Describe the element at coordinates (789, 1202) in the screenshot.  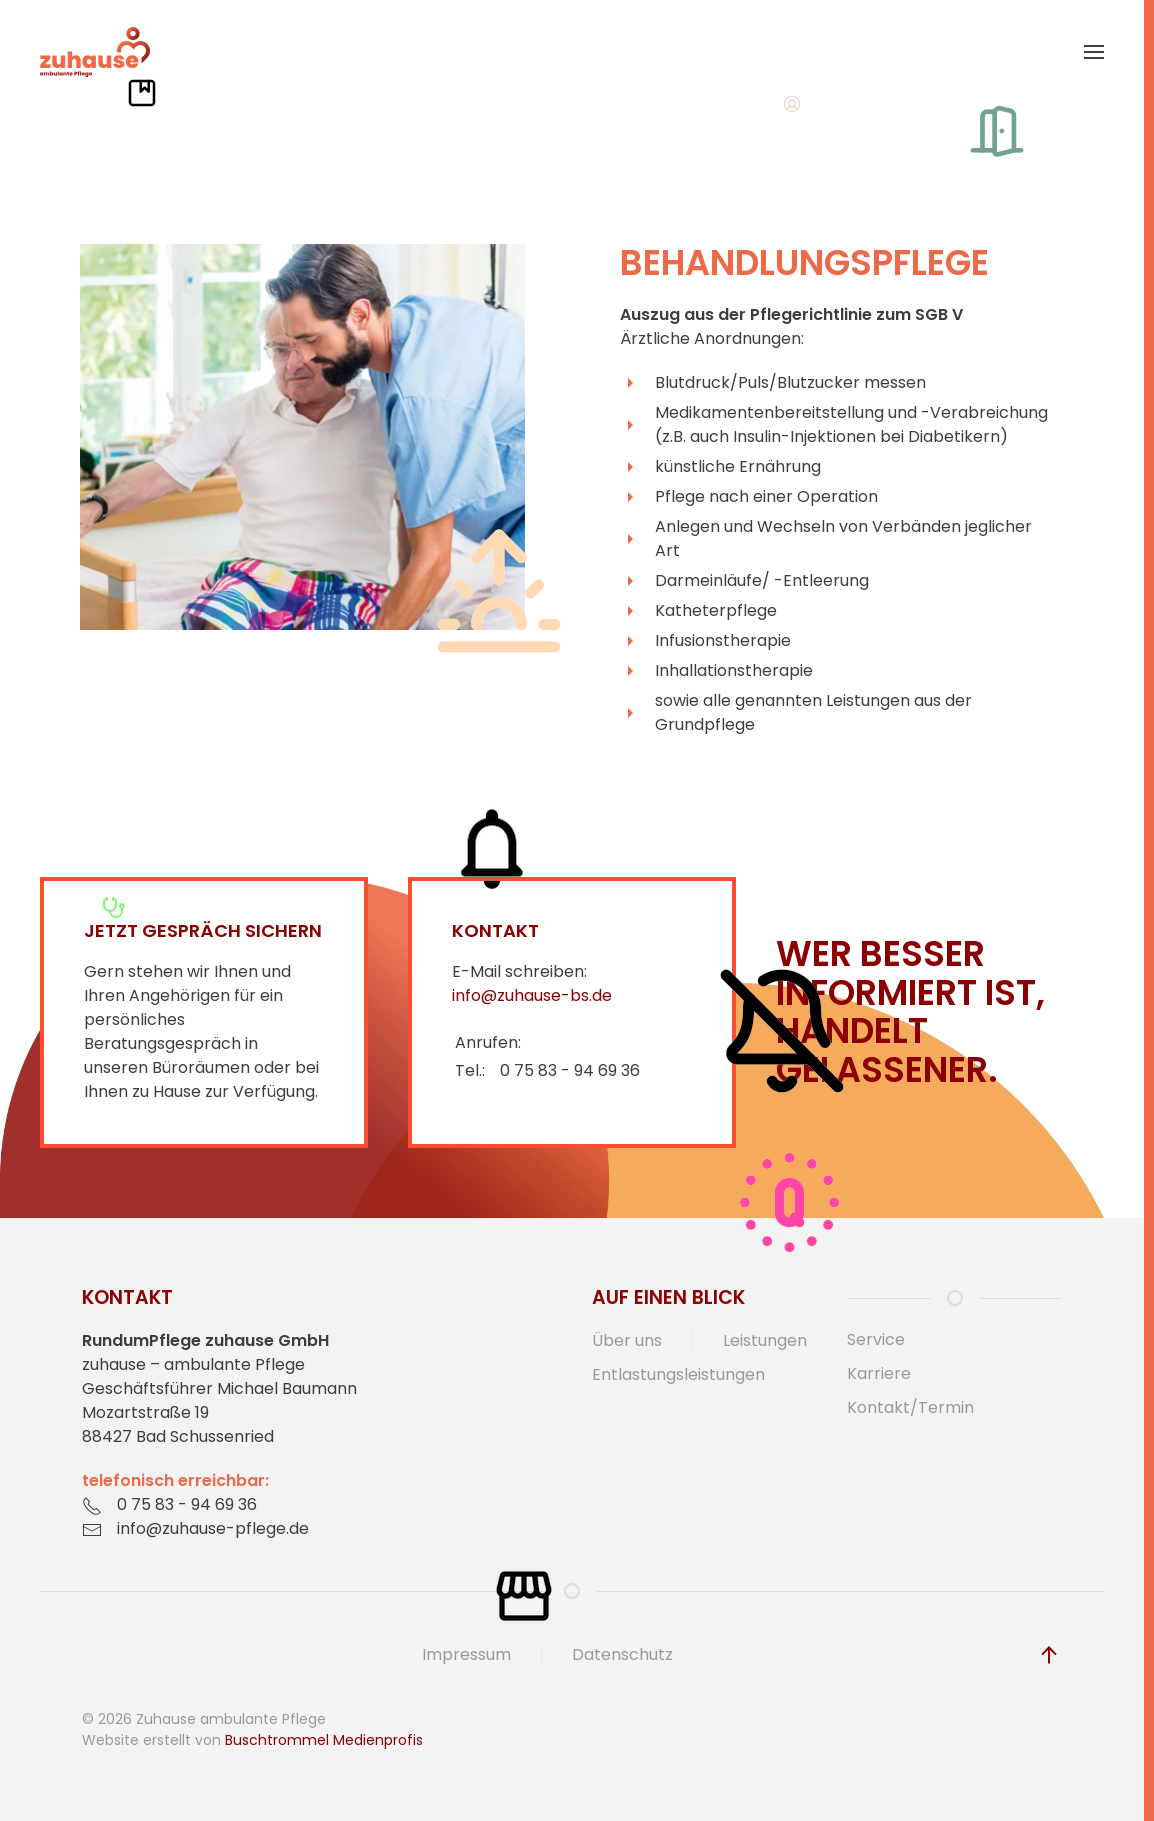
I see `indicates a loading or processing state for Q-related feature` at that location.